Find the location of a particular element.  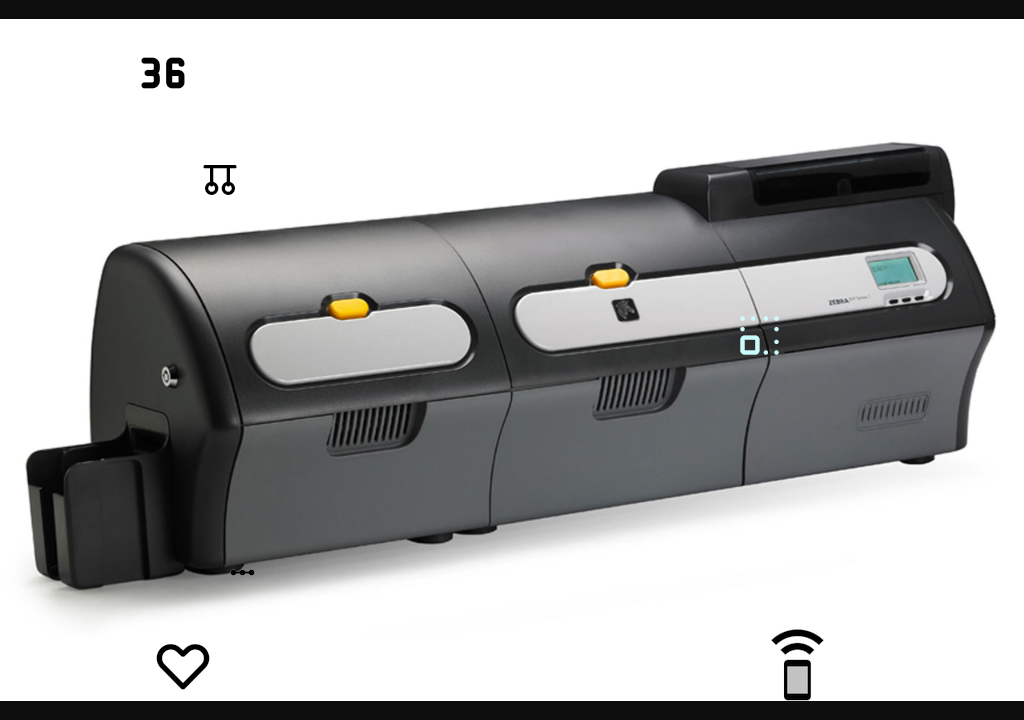

indicates item number 36 in a list or sequence is located at coordinates (163, 73).